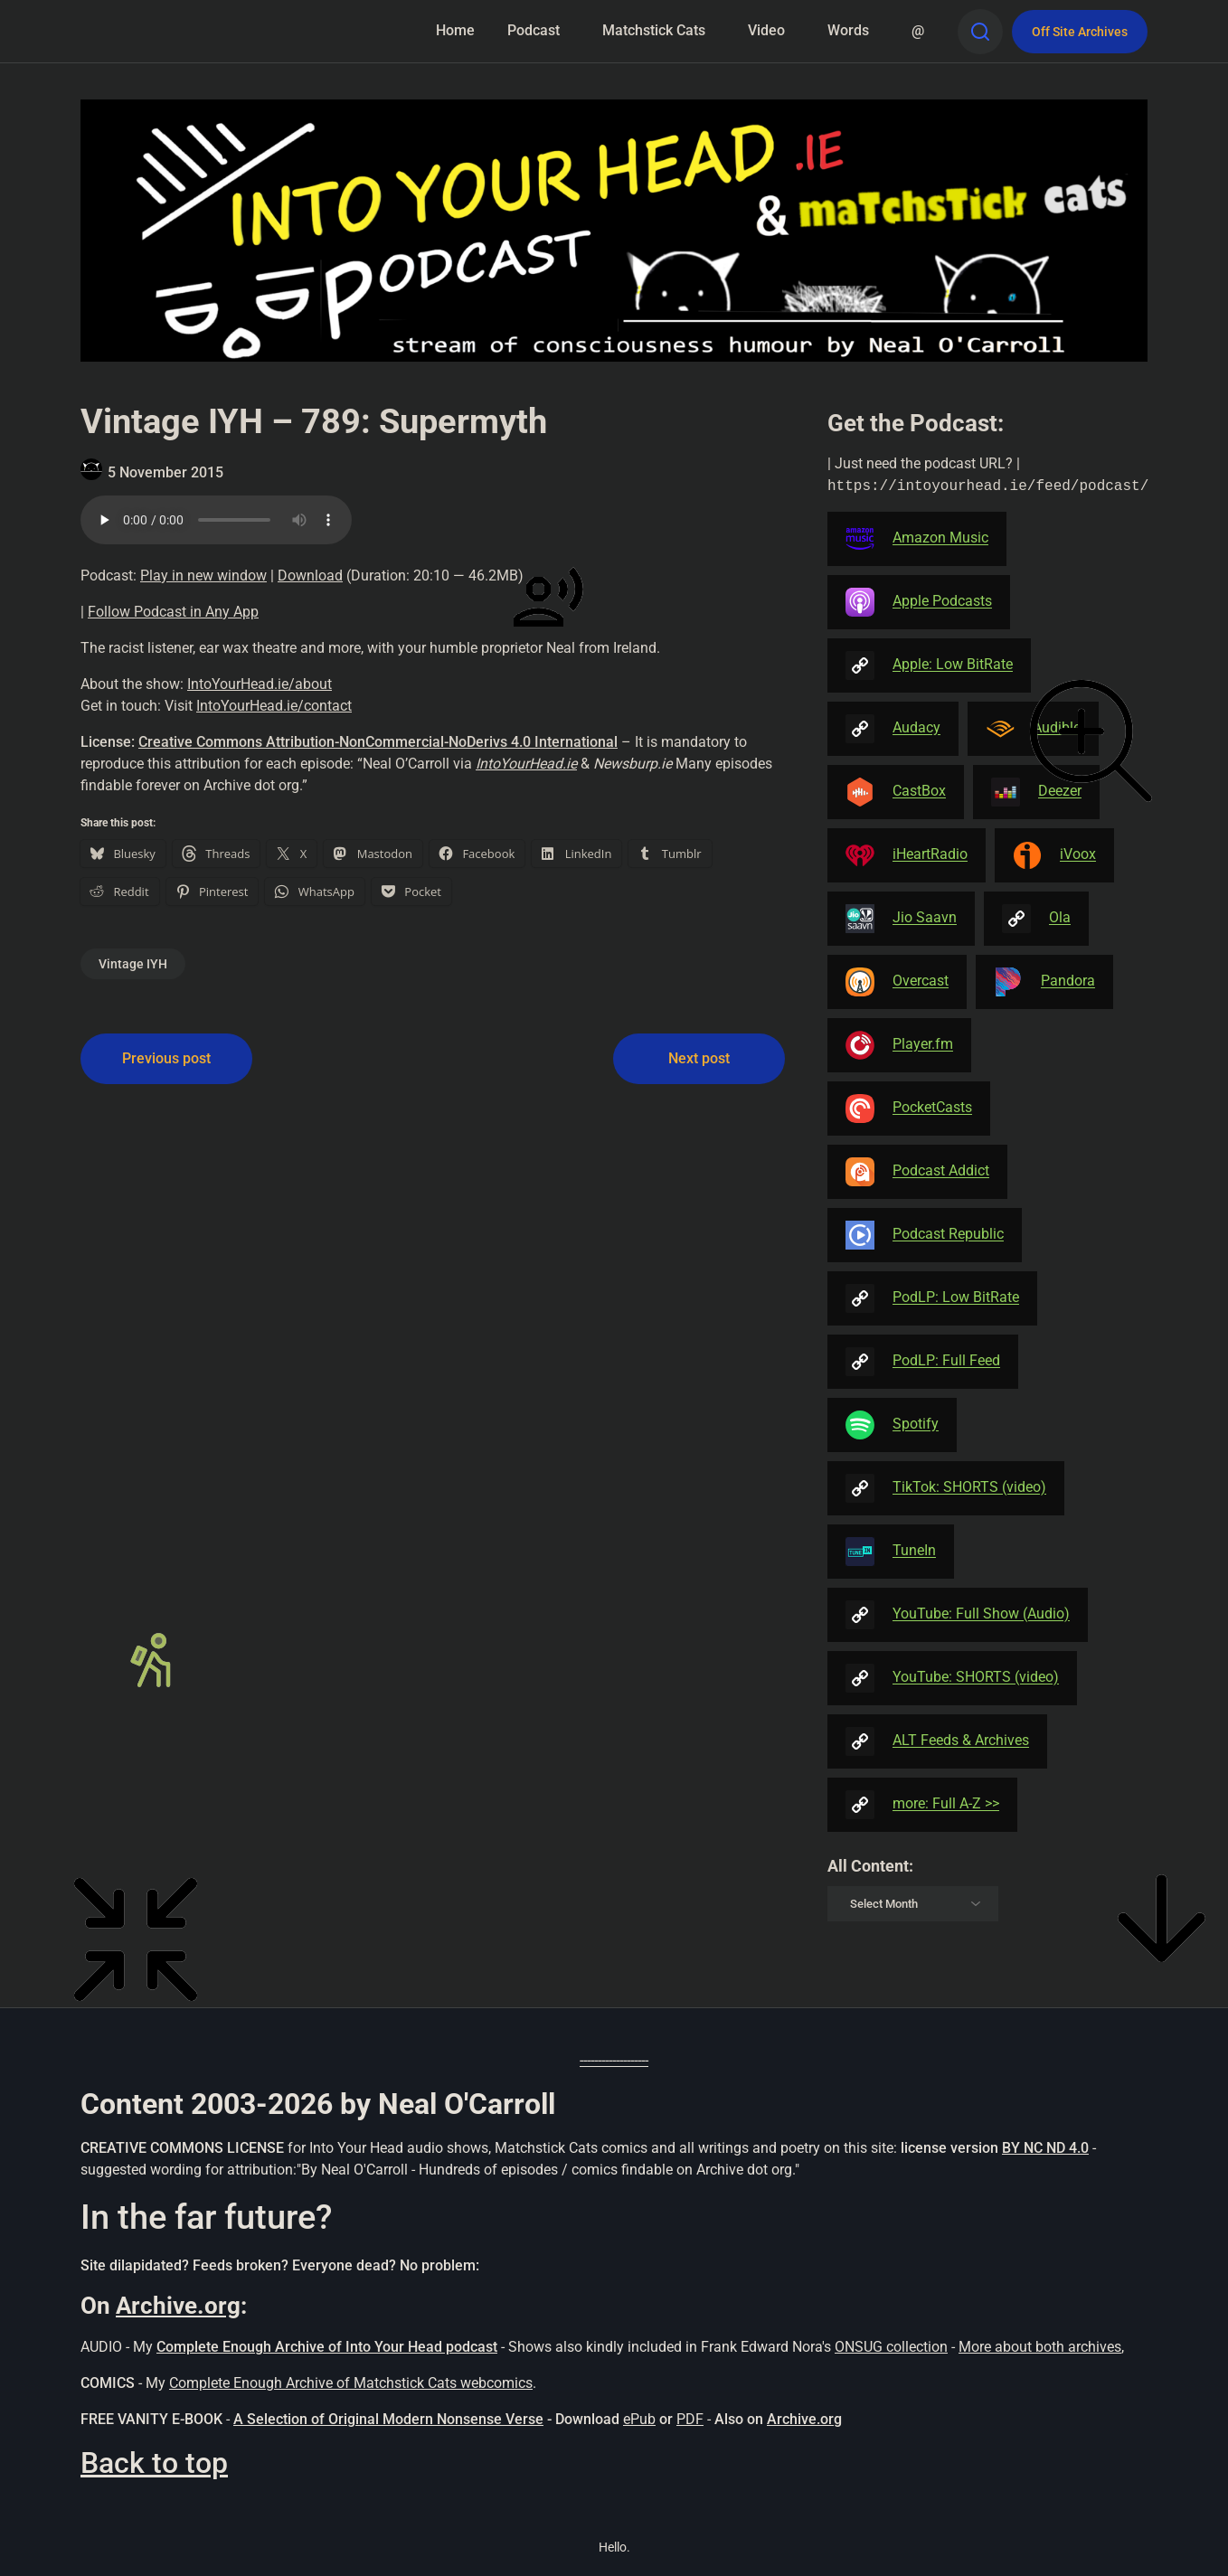 The image size is (1228, 2576). What do you see at coordinates (548, 599) in the screenshot?
I see `activate voice recording or dictation` at bounding box center [548, 599].